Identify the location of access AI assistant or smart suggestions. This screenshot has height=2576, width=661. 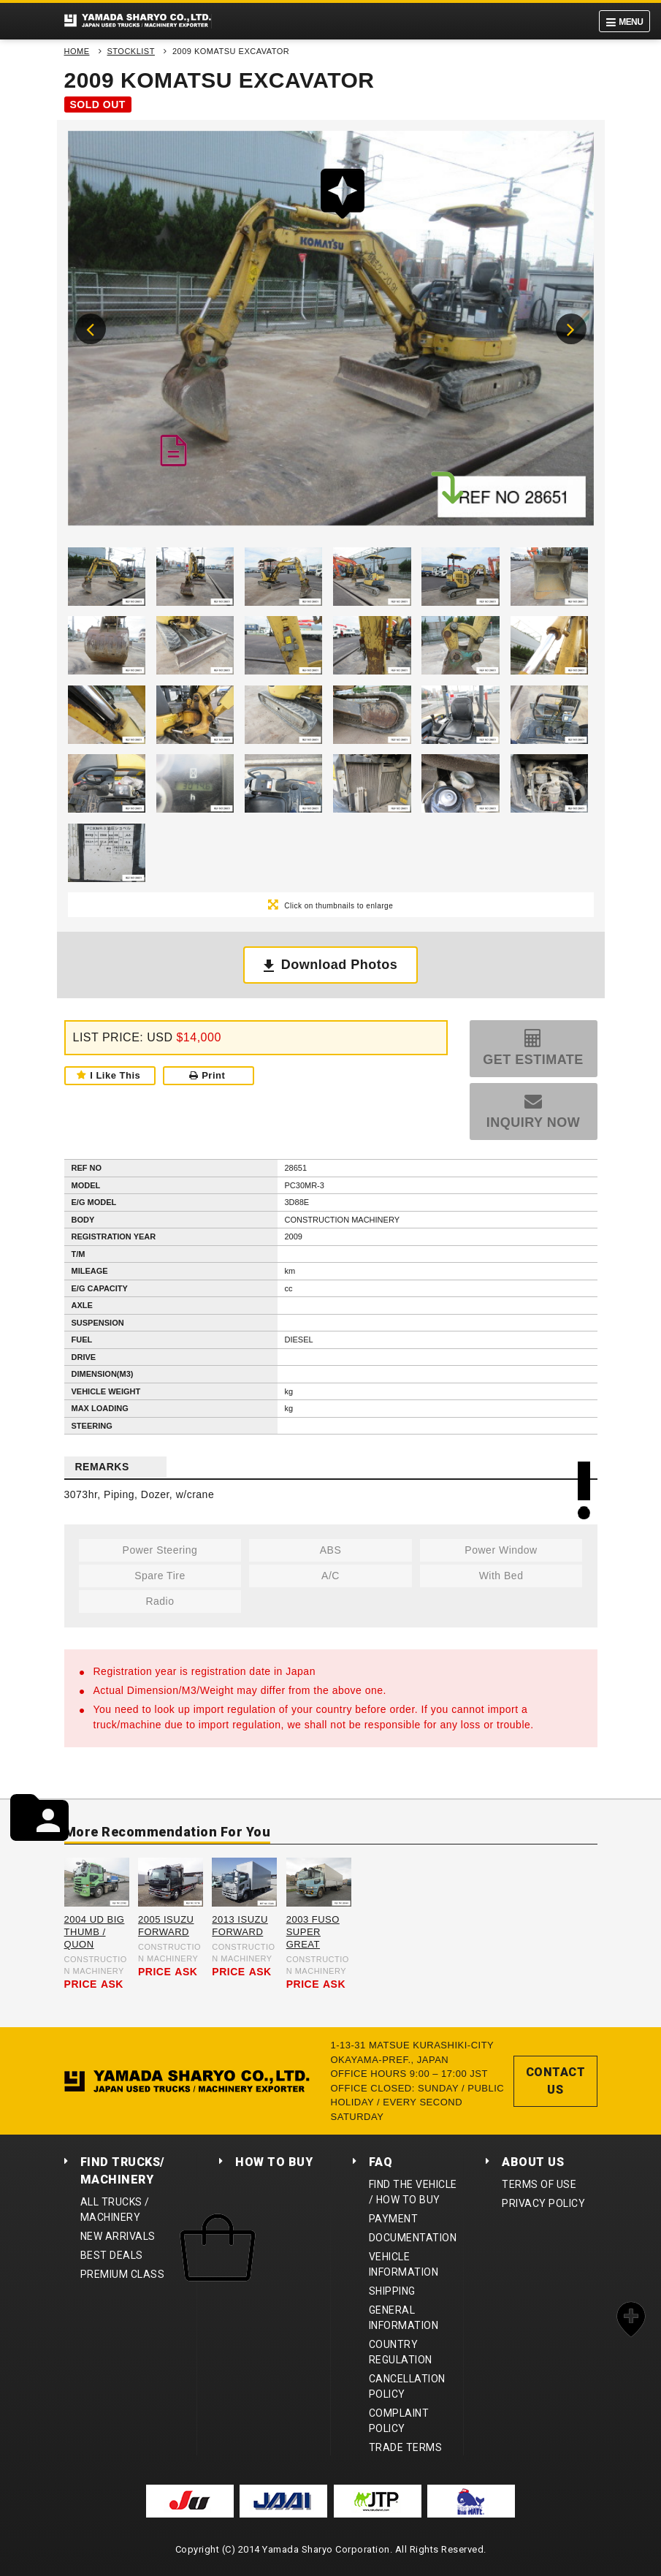
(343, 193).